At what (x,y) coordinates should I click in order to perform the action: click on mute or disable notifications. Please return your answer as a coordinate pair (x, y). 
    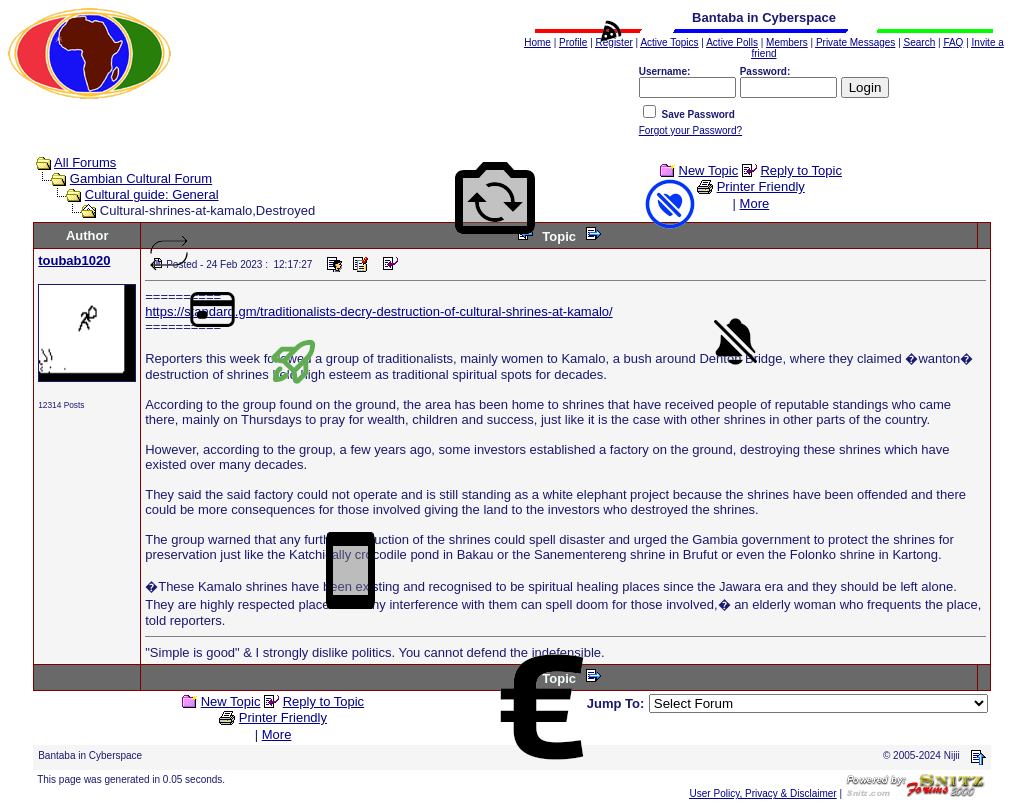
    Looking at the image, I should click on (735, 341).